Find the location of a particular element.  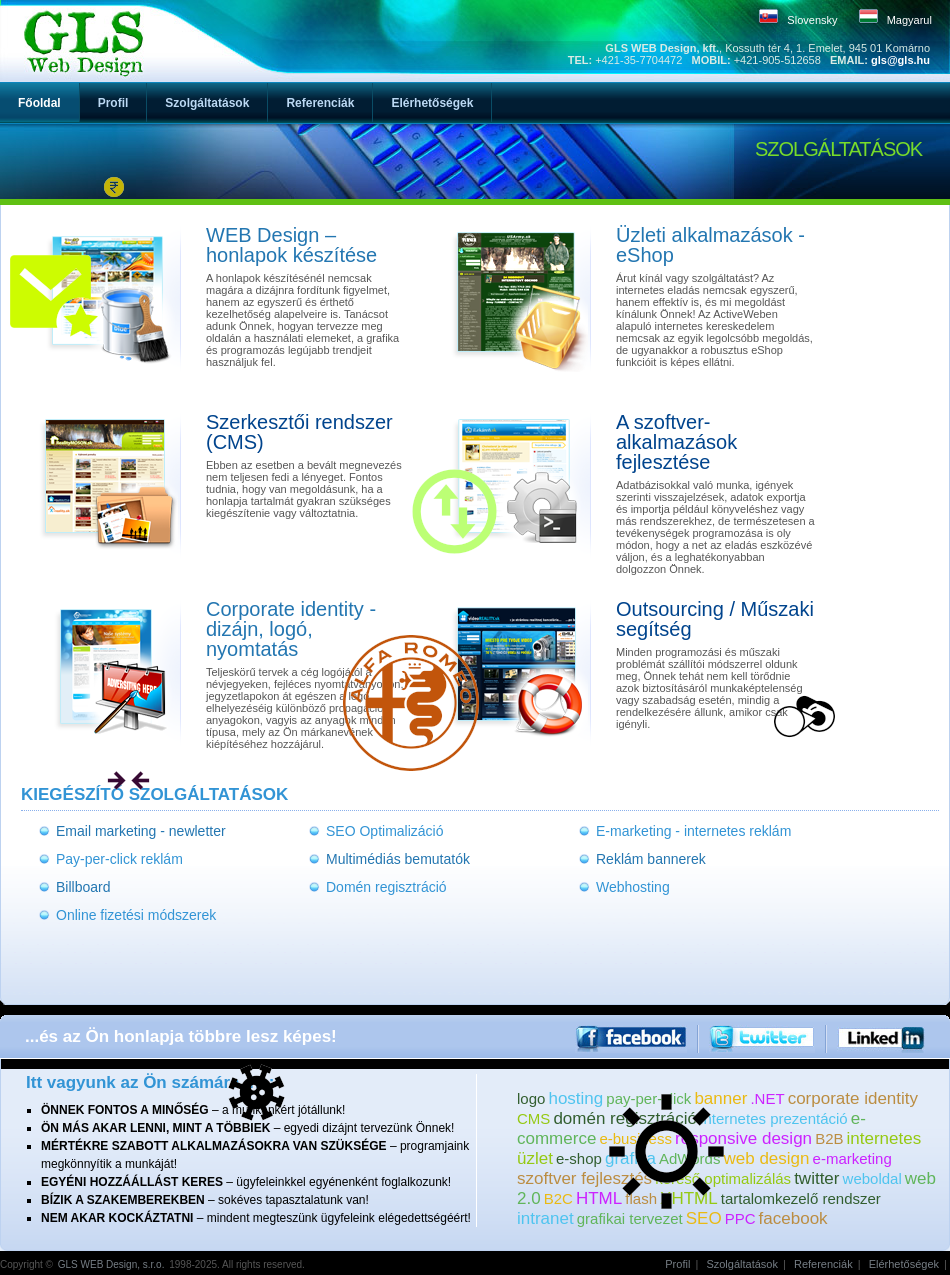

view starred or important emails is located at coordinates (50, 291).